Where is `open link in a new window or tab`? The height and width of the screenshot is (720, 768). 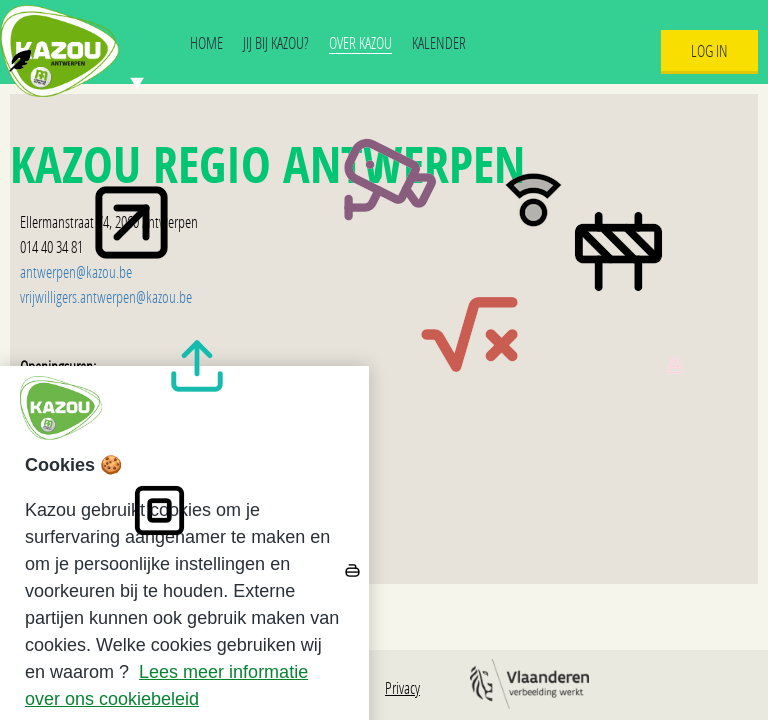
open link in a new window or tab is located at coordinates (131, 222).